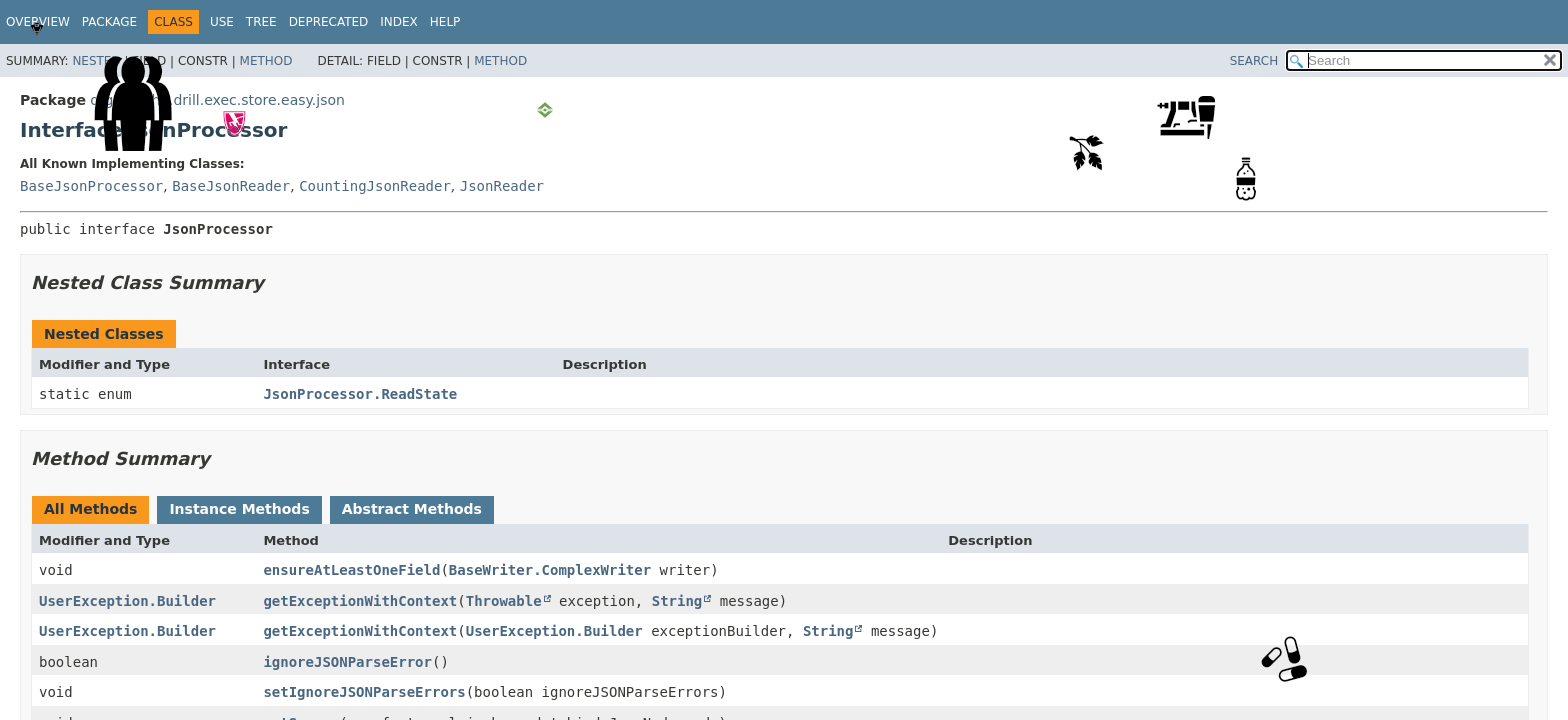  Describe the element at coordinates (1246, 179) in the screenshot. I see `select a beverage or drink item` at that location.